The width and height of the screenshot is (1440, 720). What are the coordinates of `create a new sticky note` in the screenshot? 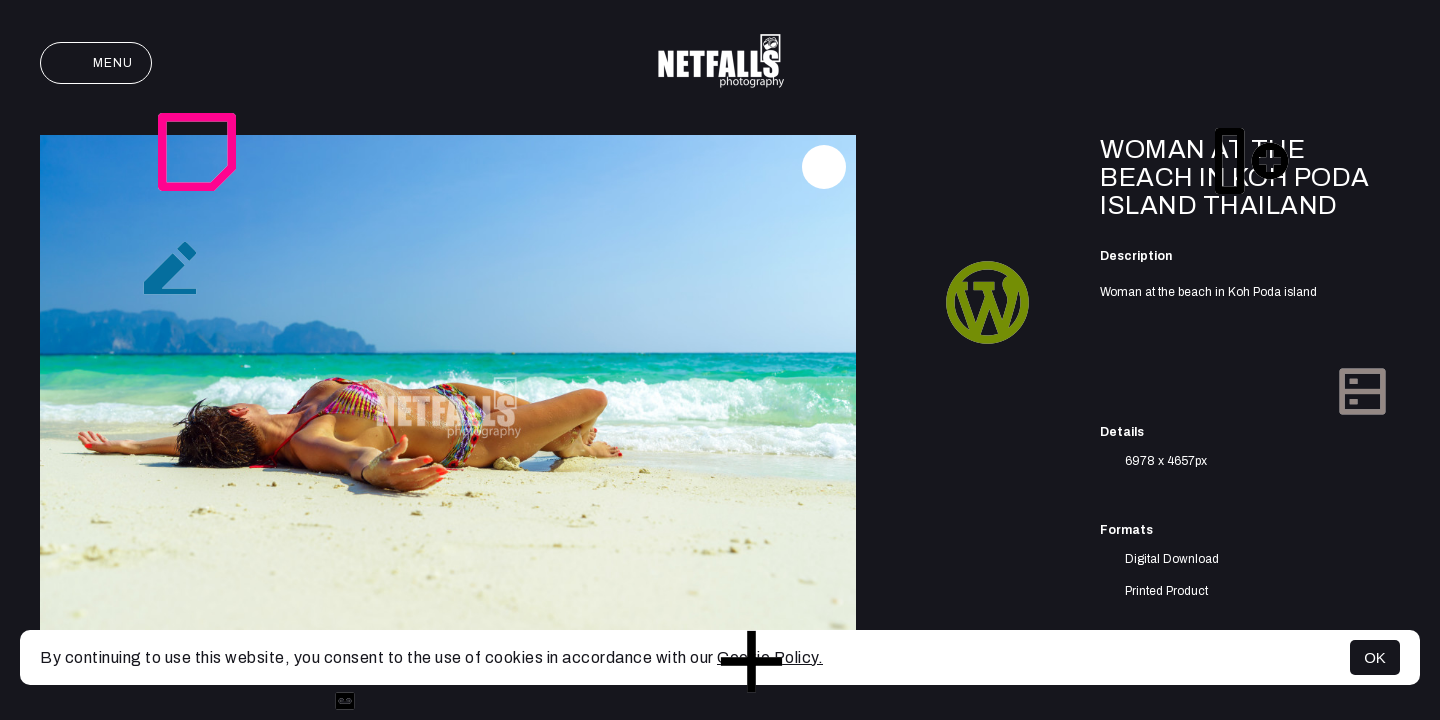 It's located at (197, 152).